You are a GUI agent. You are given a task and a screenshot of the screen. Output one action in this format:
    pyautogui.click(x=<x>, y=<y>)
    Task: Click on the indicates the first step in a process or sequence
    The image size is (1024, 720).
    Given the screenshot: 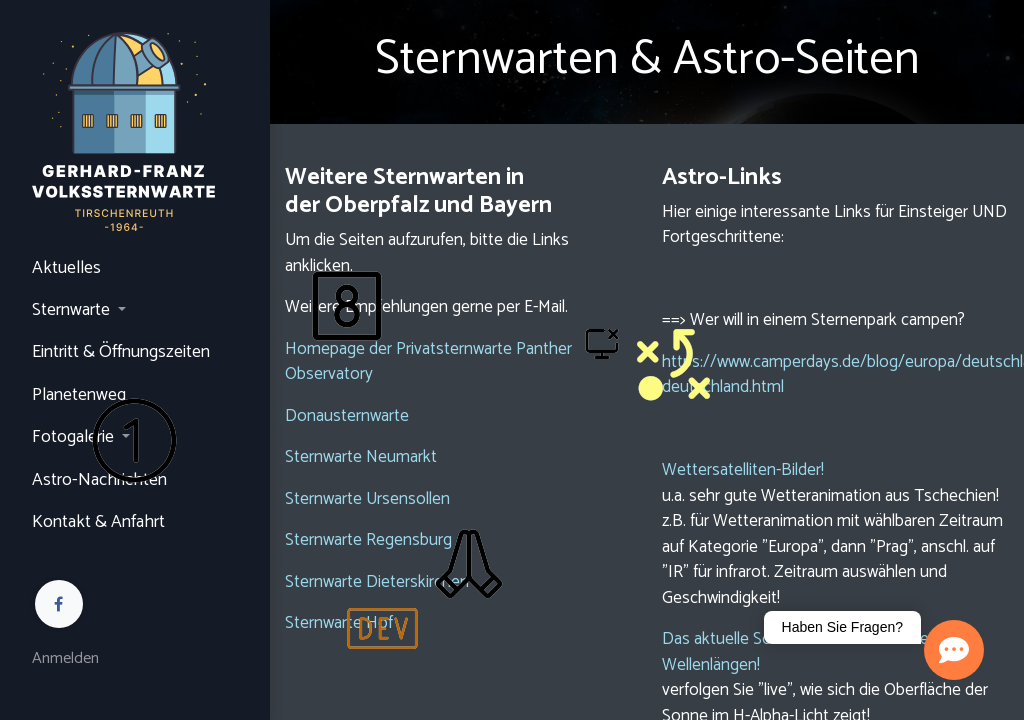 What is the action you would take?
    pyautogui.click(x=134, y=440)
    